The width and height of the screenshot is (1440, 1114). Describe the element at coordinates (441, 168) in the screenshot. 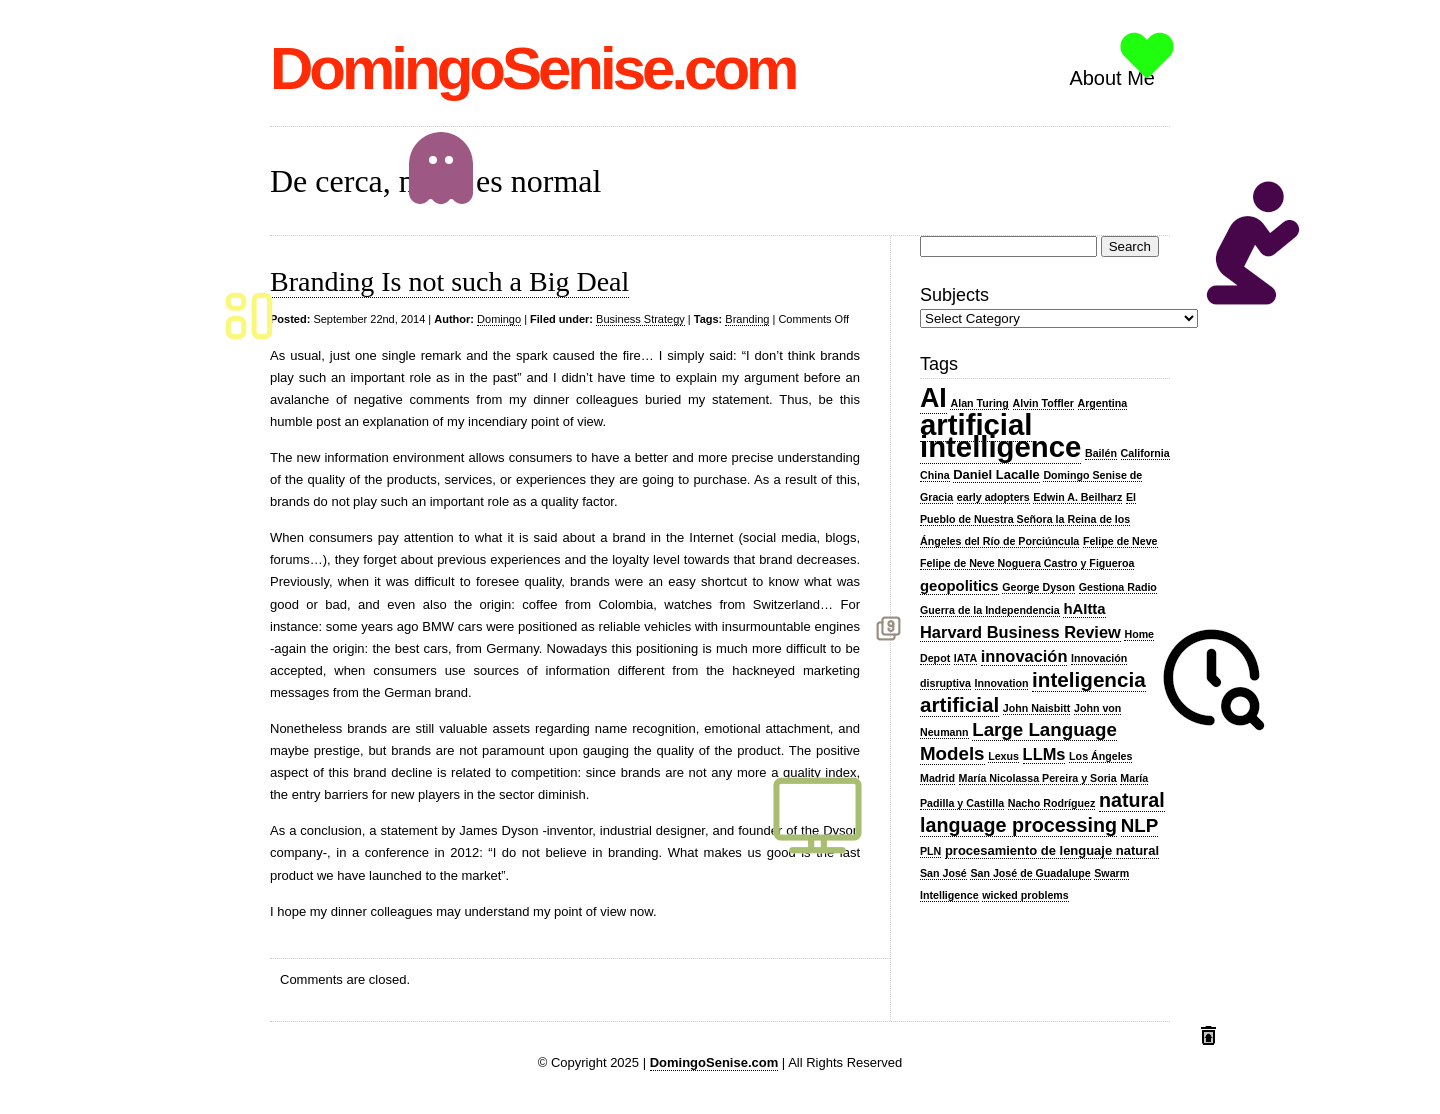

I see `indicates ghost mode or invisible status` at that location.